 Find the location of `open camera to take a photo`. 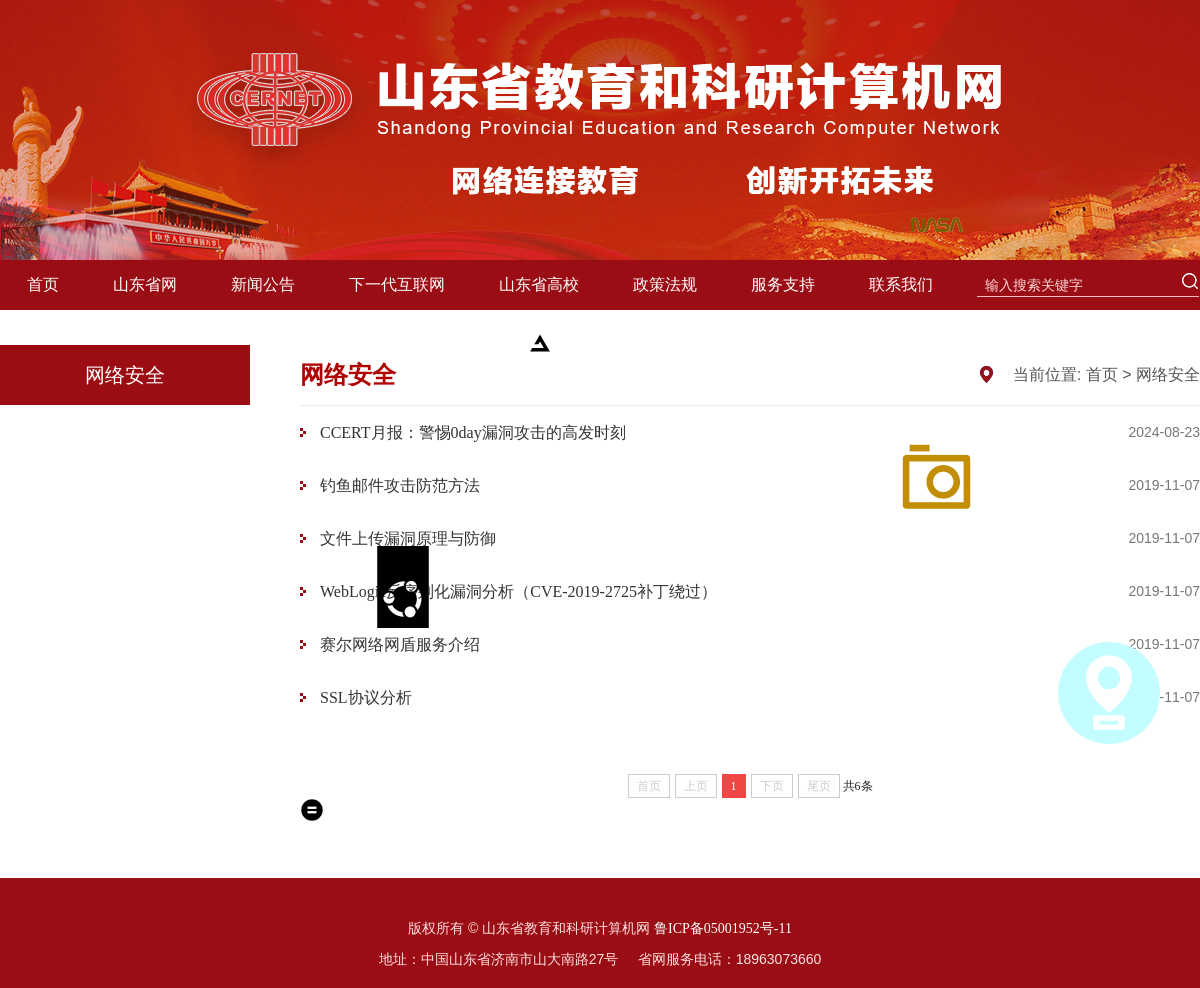

open camera to take a photo is located at coordinates (936, 478).